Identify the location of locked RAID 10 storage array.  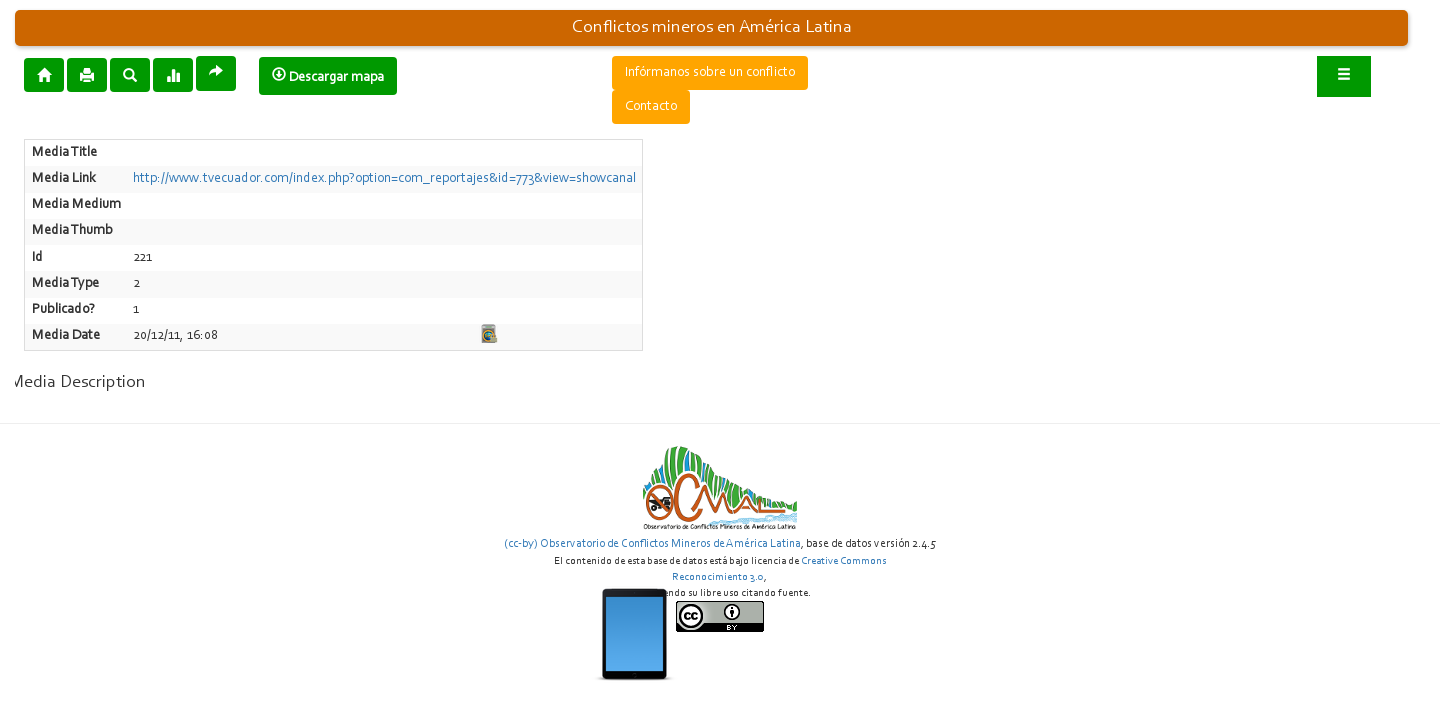
(488, 333).